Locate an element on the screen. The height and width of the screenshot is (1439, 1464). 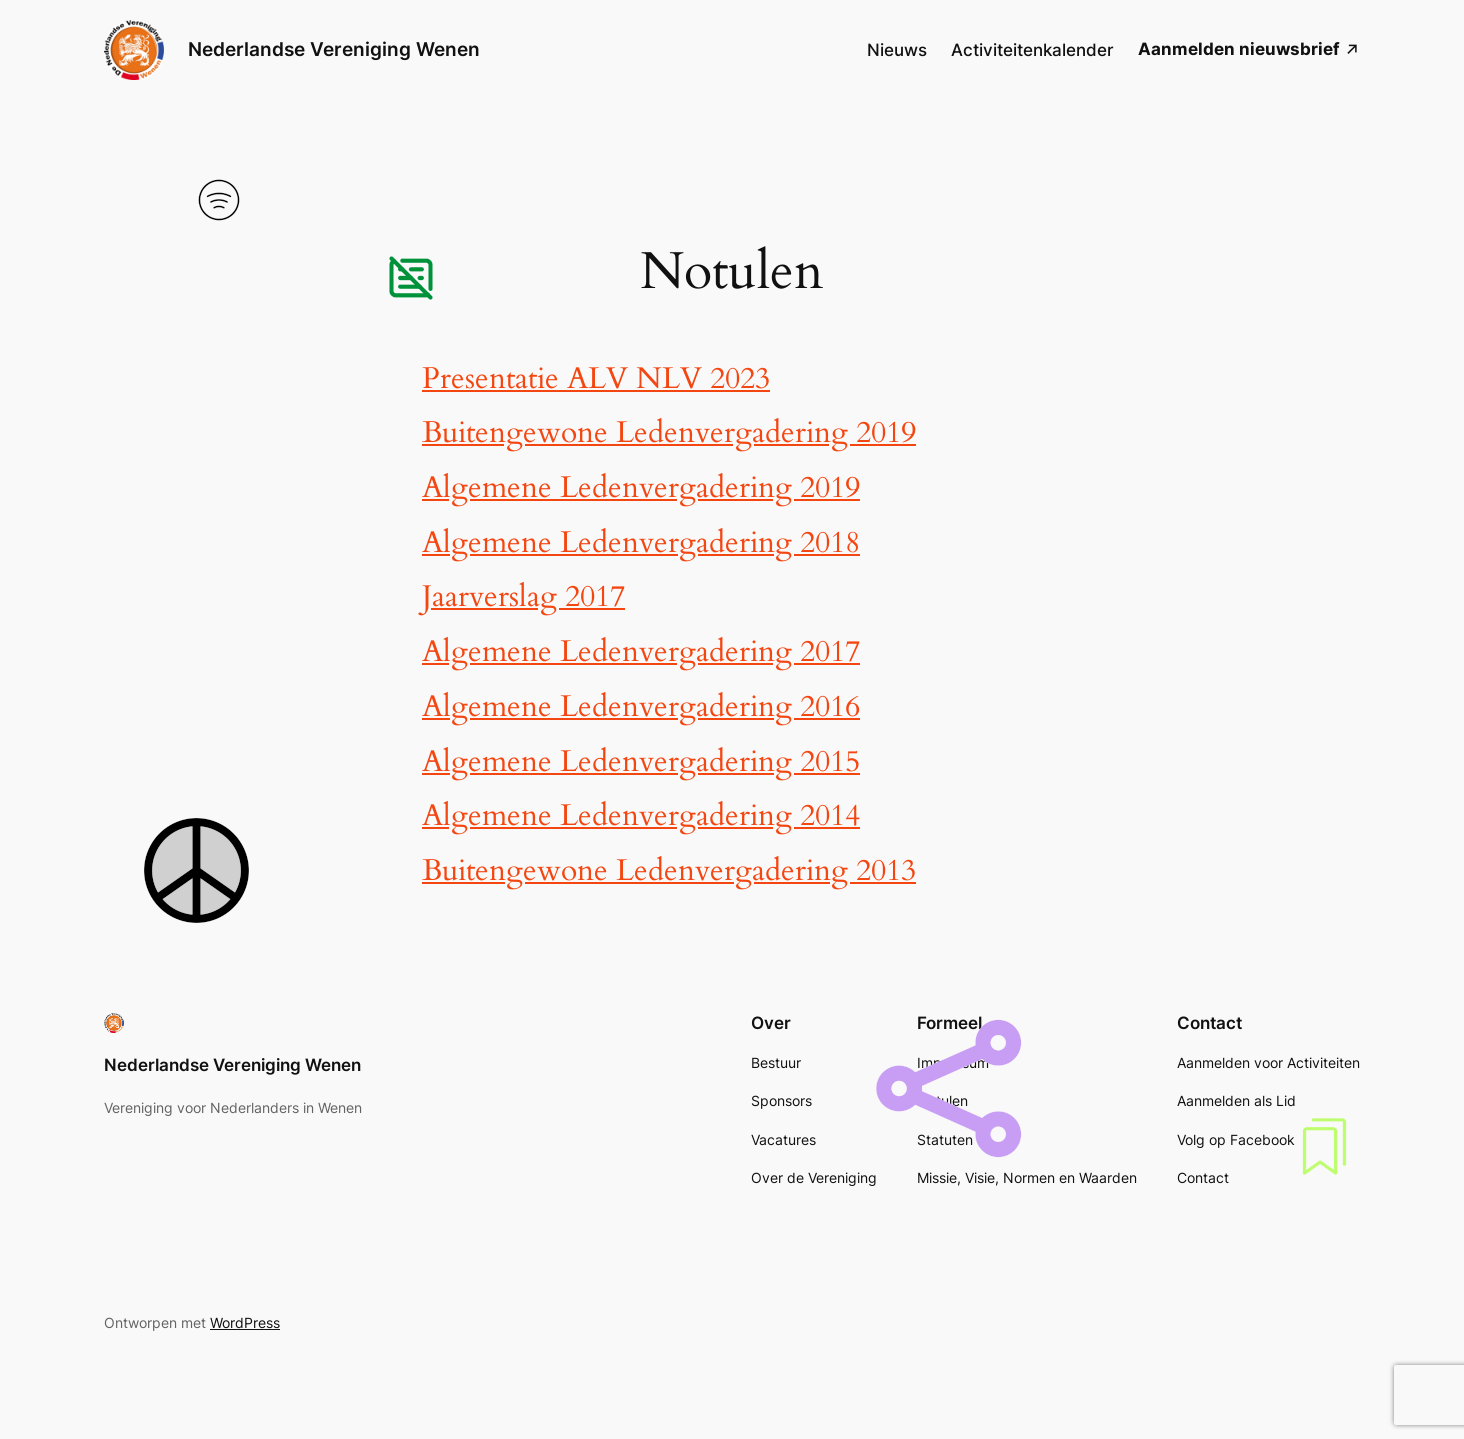
view your saved bookmarks is located at coordinates (1324, 1146).